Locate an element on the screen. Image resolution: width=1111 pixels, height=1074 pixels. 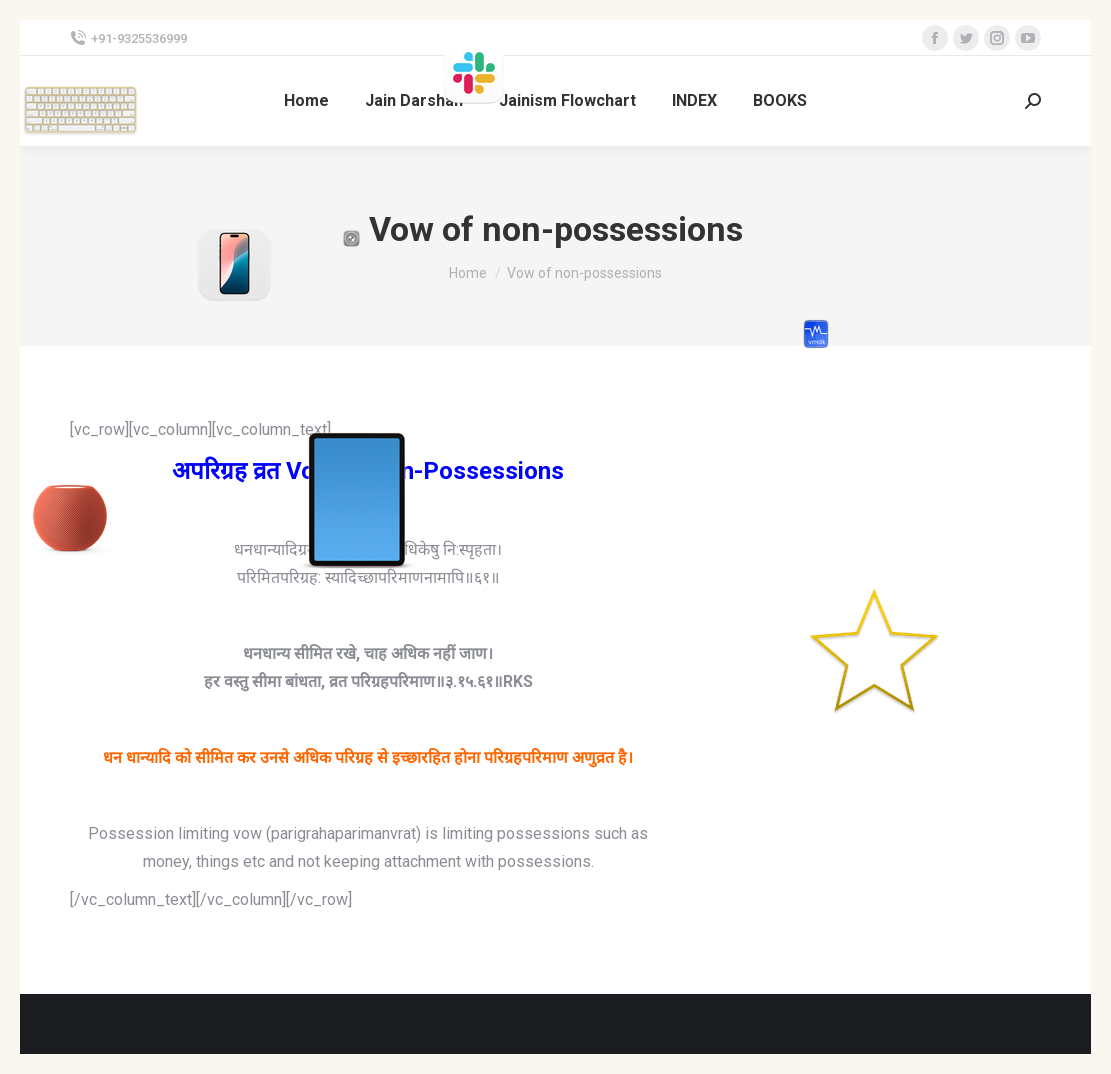
connect a bluetooth keyboard is located at coordinates (80, 109).